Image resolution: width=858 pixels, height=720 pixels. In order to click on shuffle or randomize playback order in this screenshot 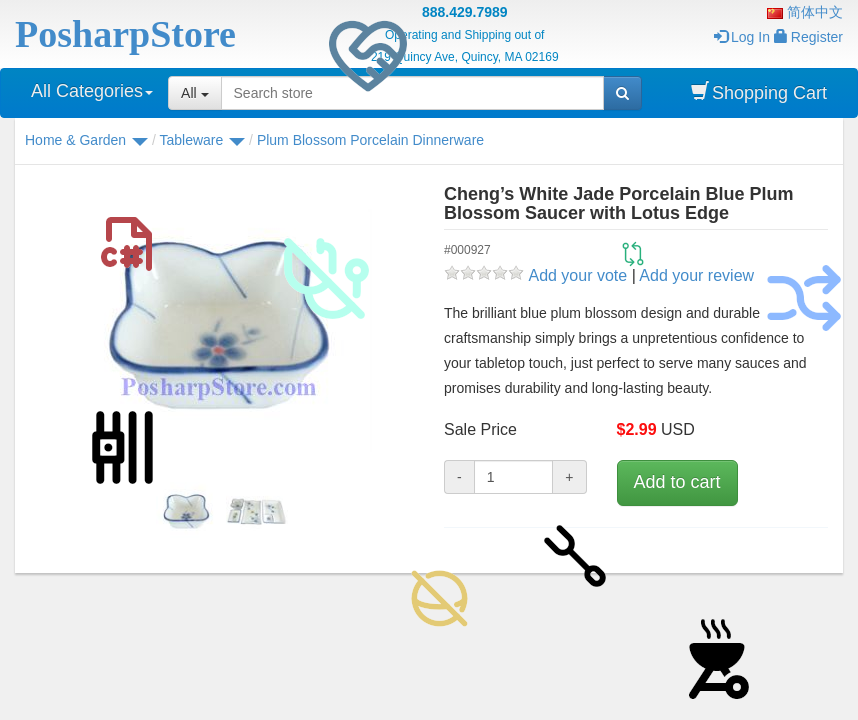, I will do `click(804, 298)`.